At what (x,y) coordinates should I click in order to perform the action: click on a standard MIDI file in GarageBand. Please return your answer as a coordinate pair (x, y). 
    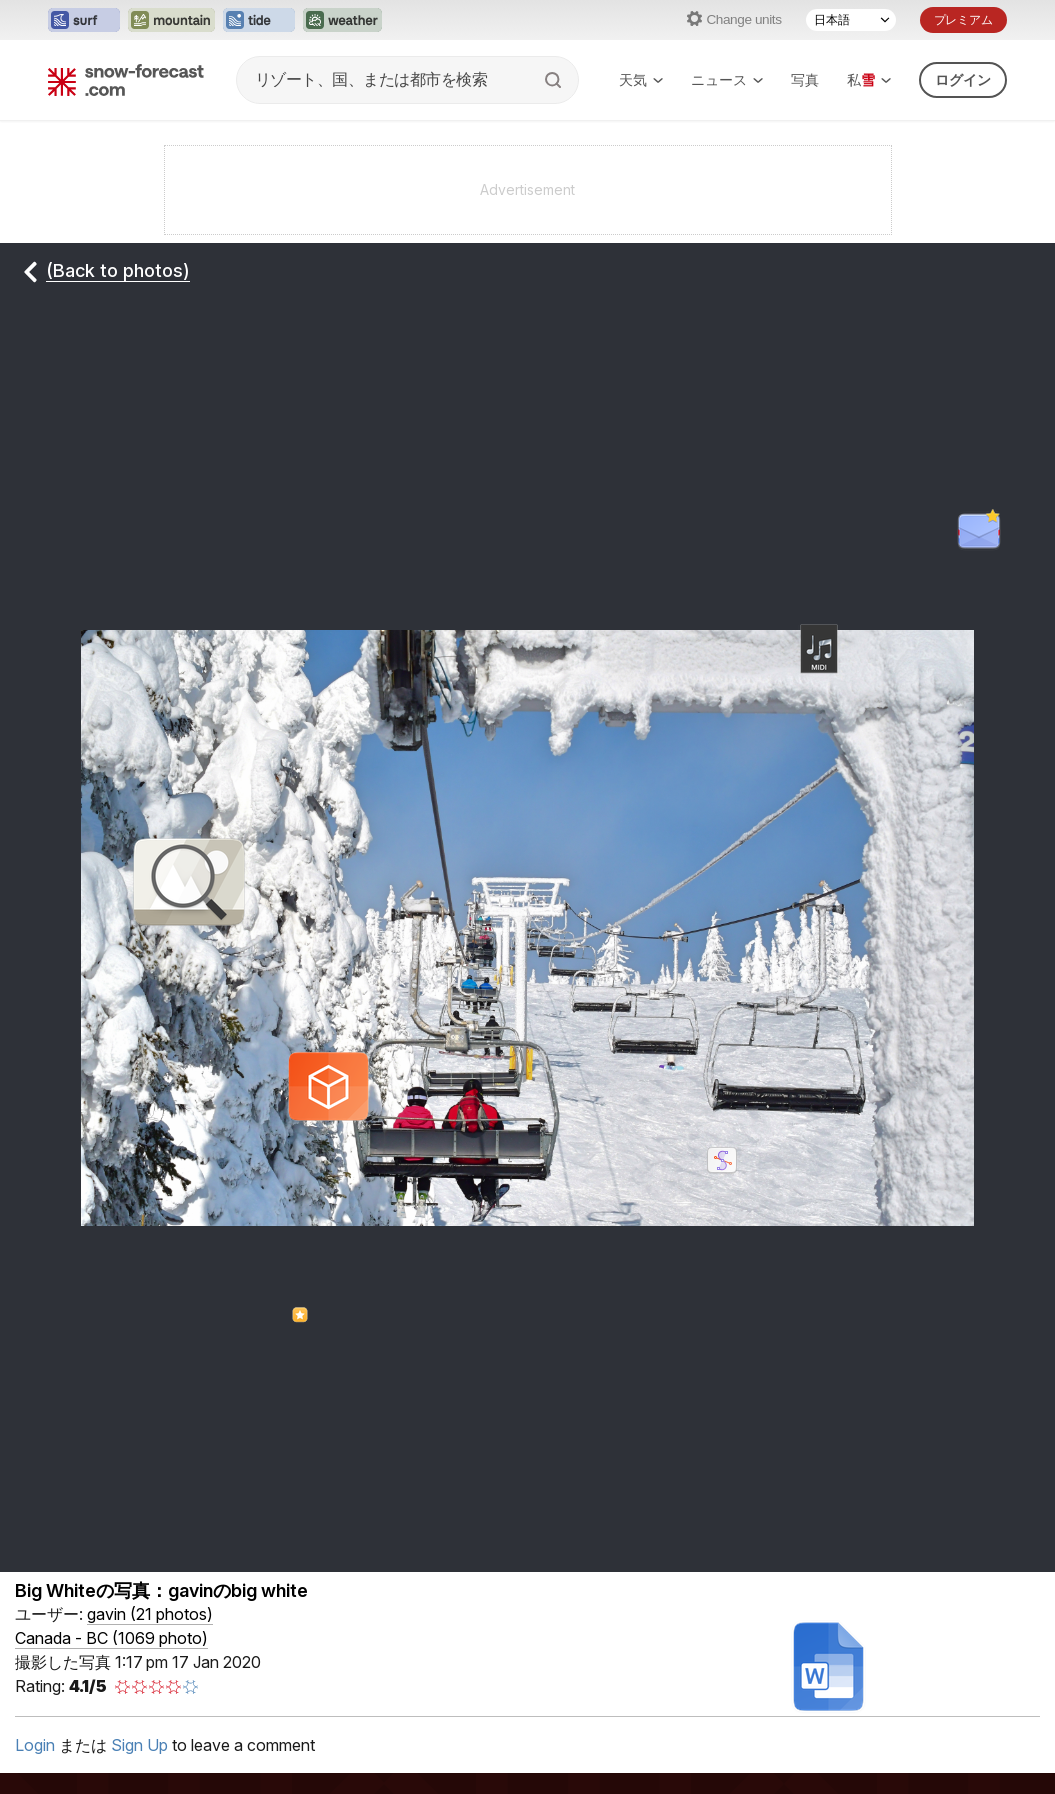
    Looking at the image, I should click on (819, 650).